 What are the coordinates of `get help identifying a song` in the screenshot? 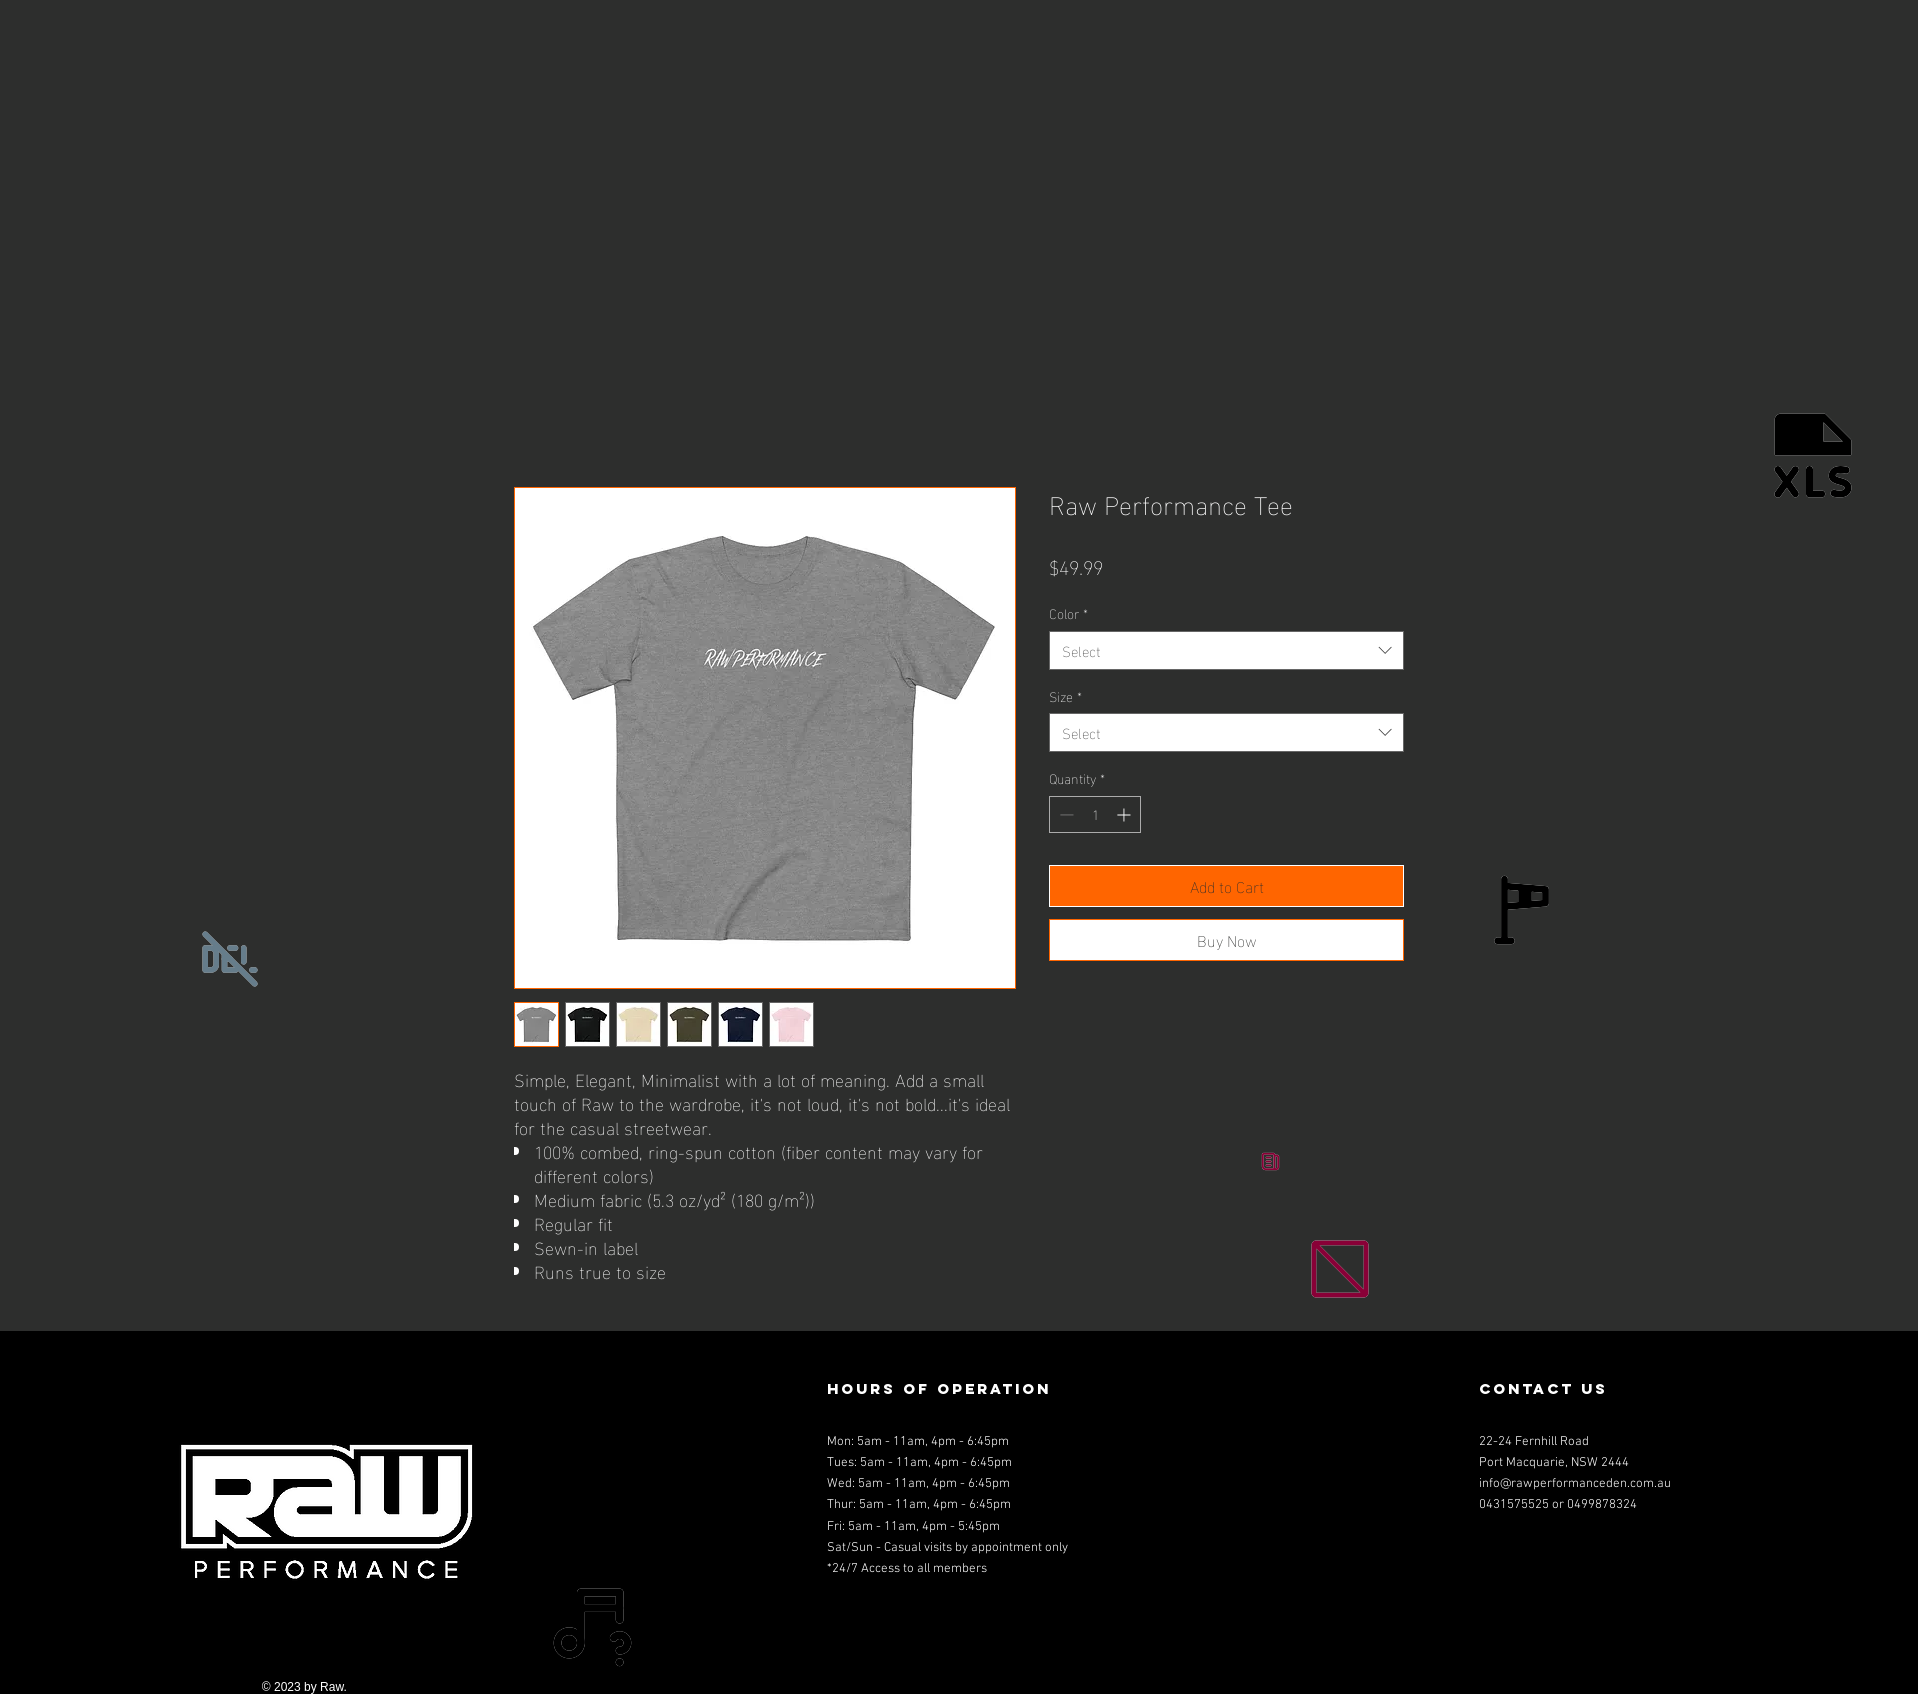 It's located at (592, 1623).